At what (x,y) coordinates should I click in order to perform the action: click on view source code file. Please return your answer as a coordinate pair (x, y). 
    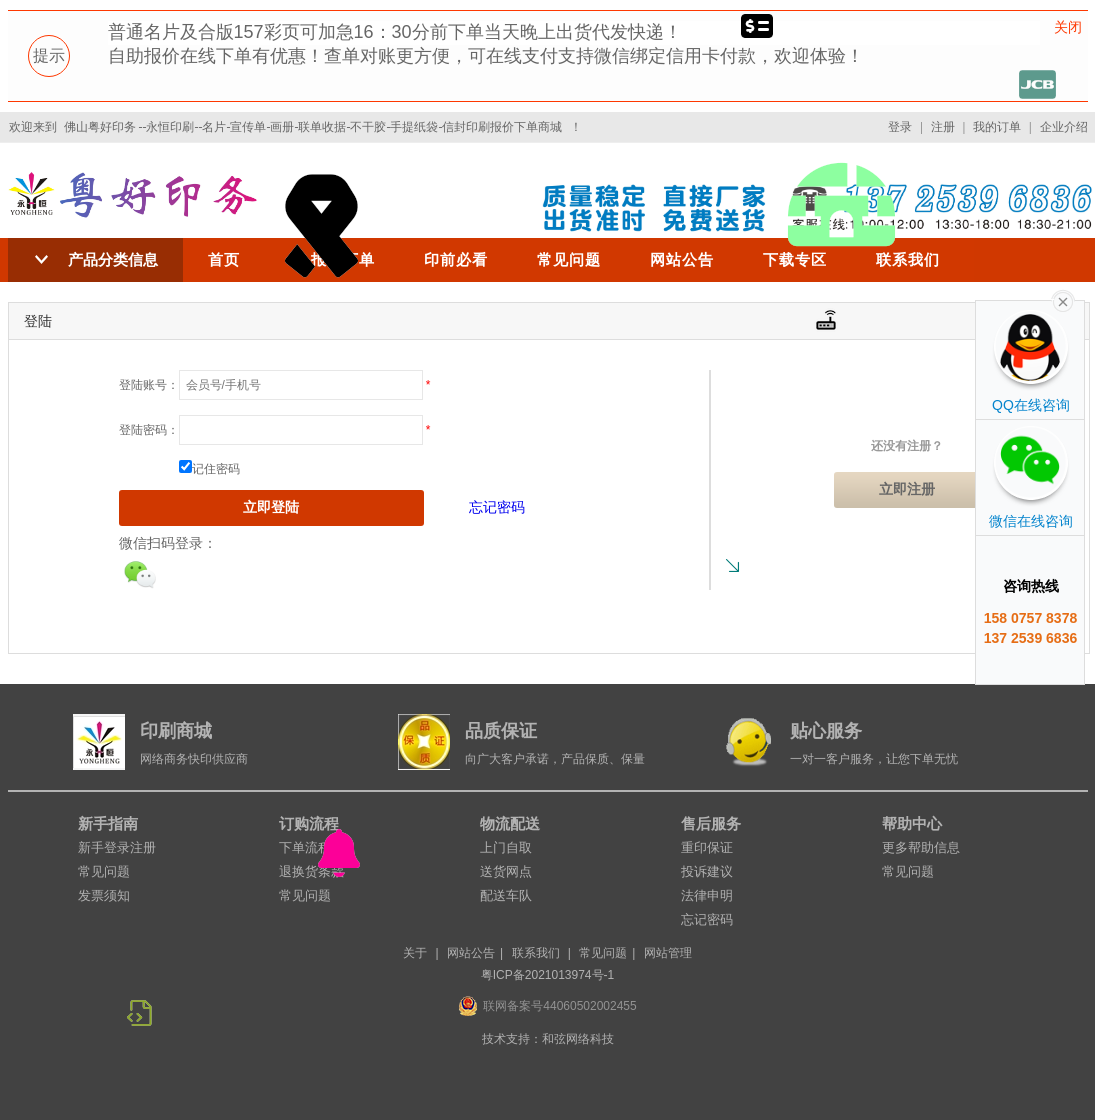
    Looking at the image, I should click on (141, 1013).